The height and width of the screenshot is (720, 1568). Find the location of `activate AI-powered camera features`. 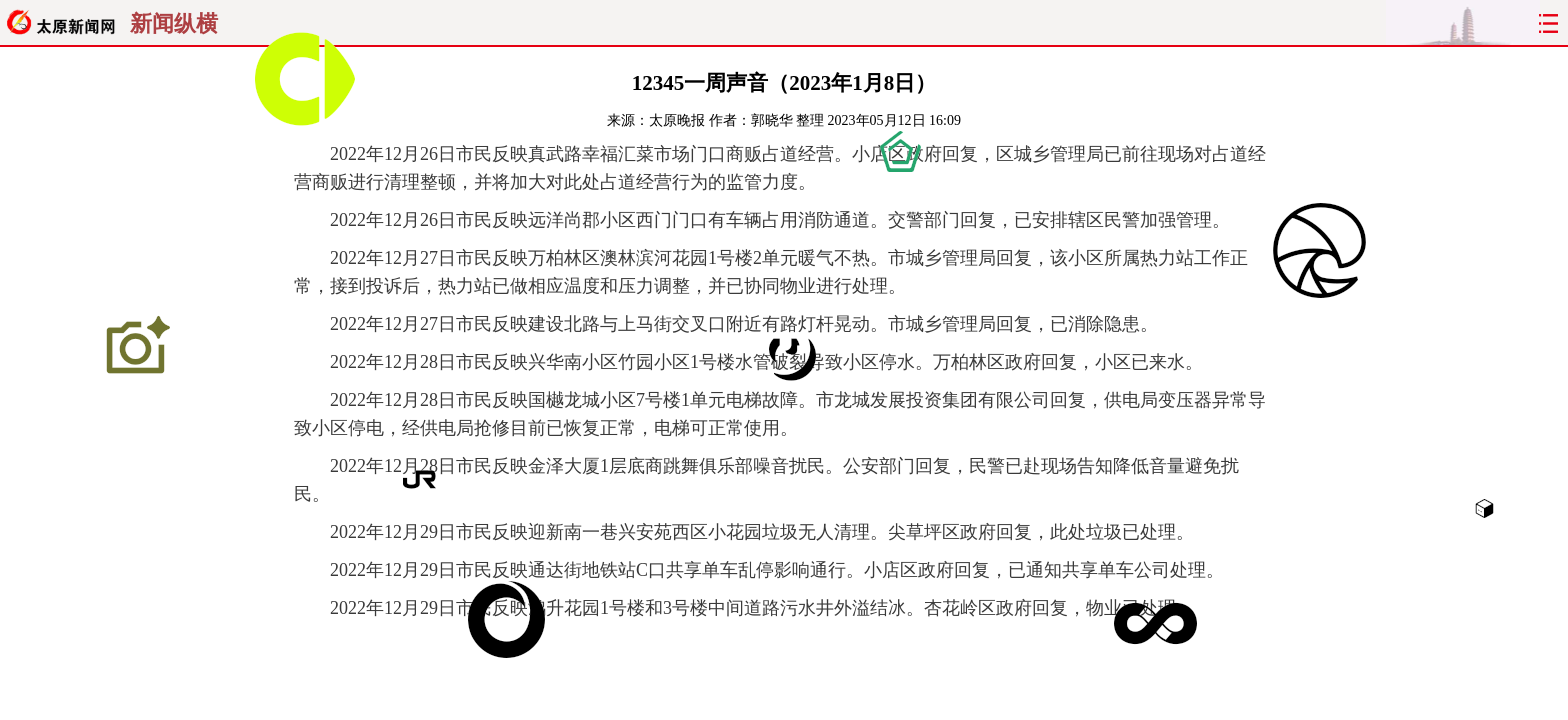

activate AI-powered camera features is located at coordinates (135, 347).